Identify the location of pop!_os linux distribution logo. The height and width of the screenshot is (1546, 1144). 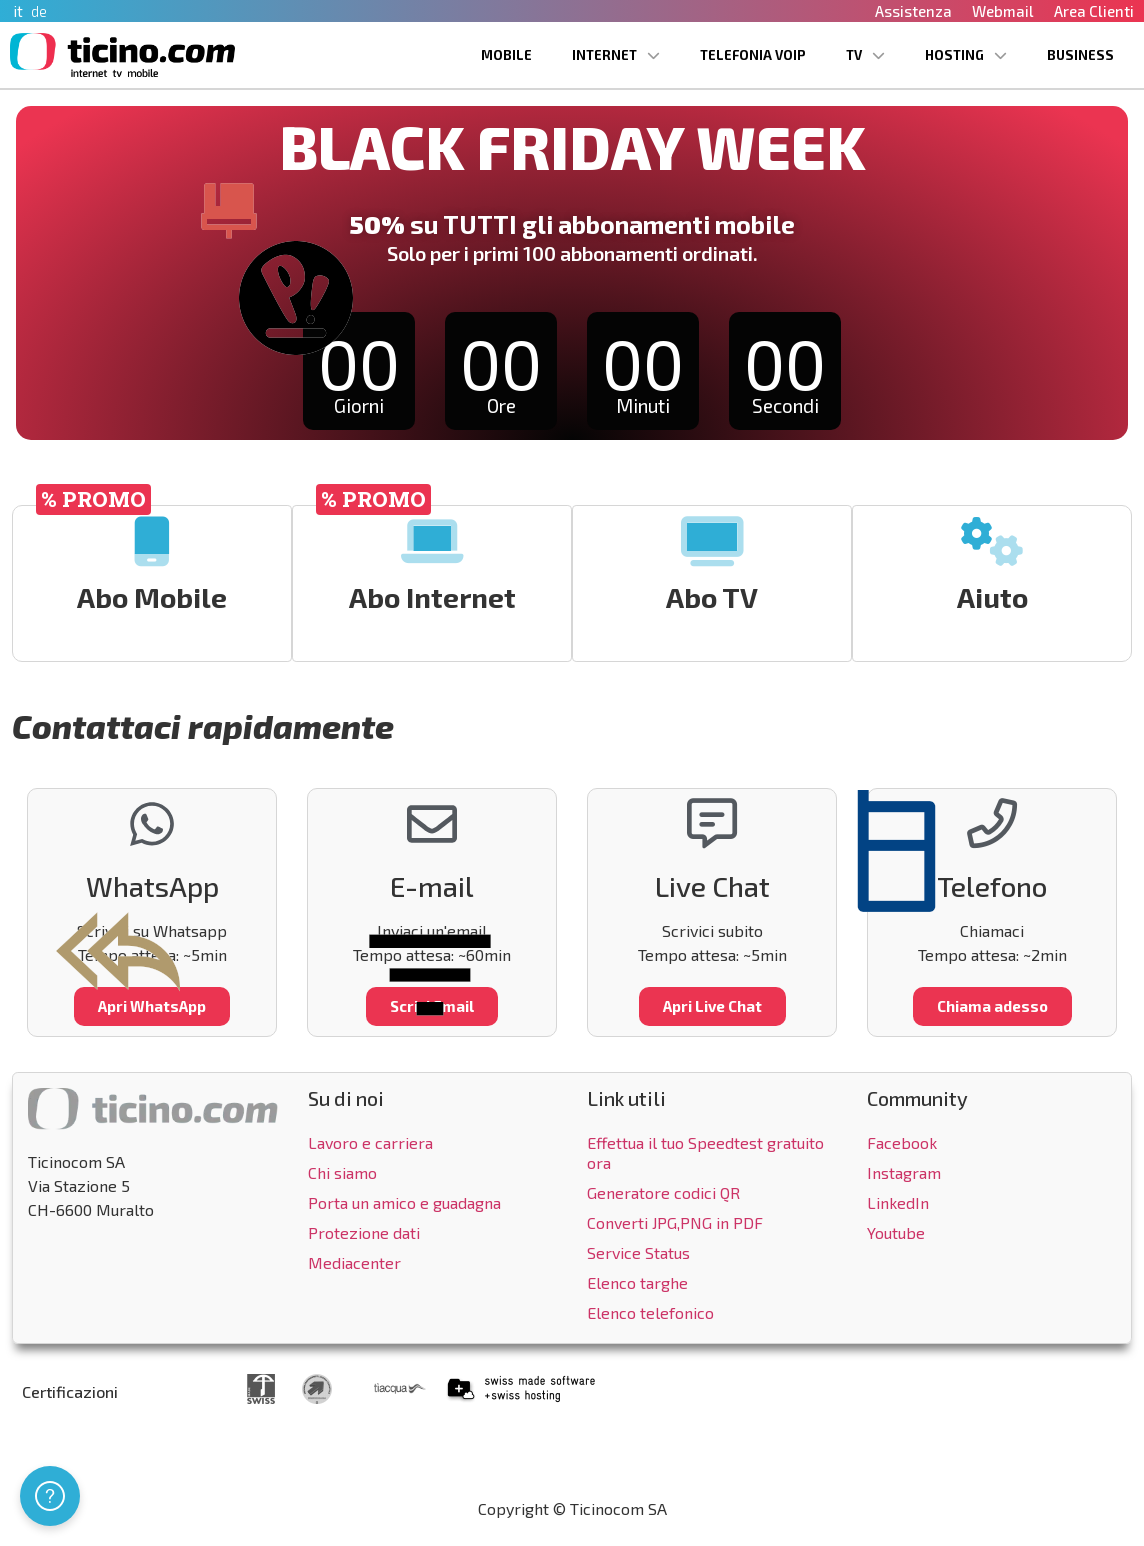
(296, 298).